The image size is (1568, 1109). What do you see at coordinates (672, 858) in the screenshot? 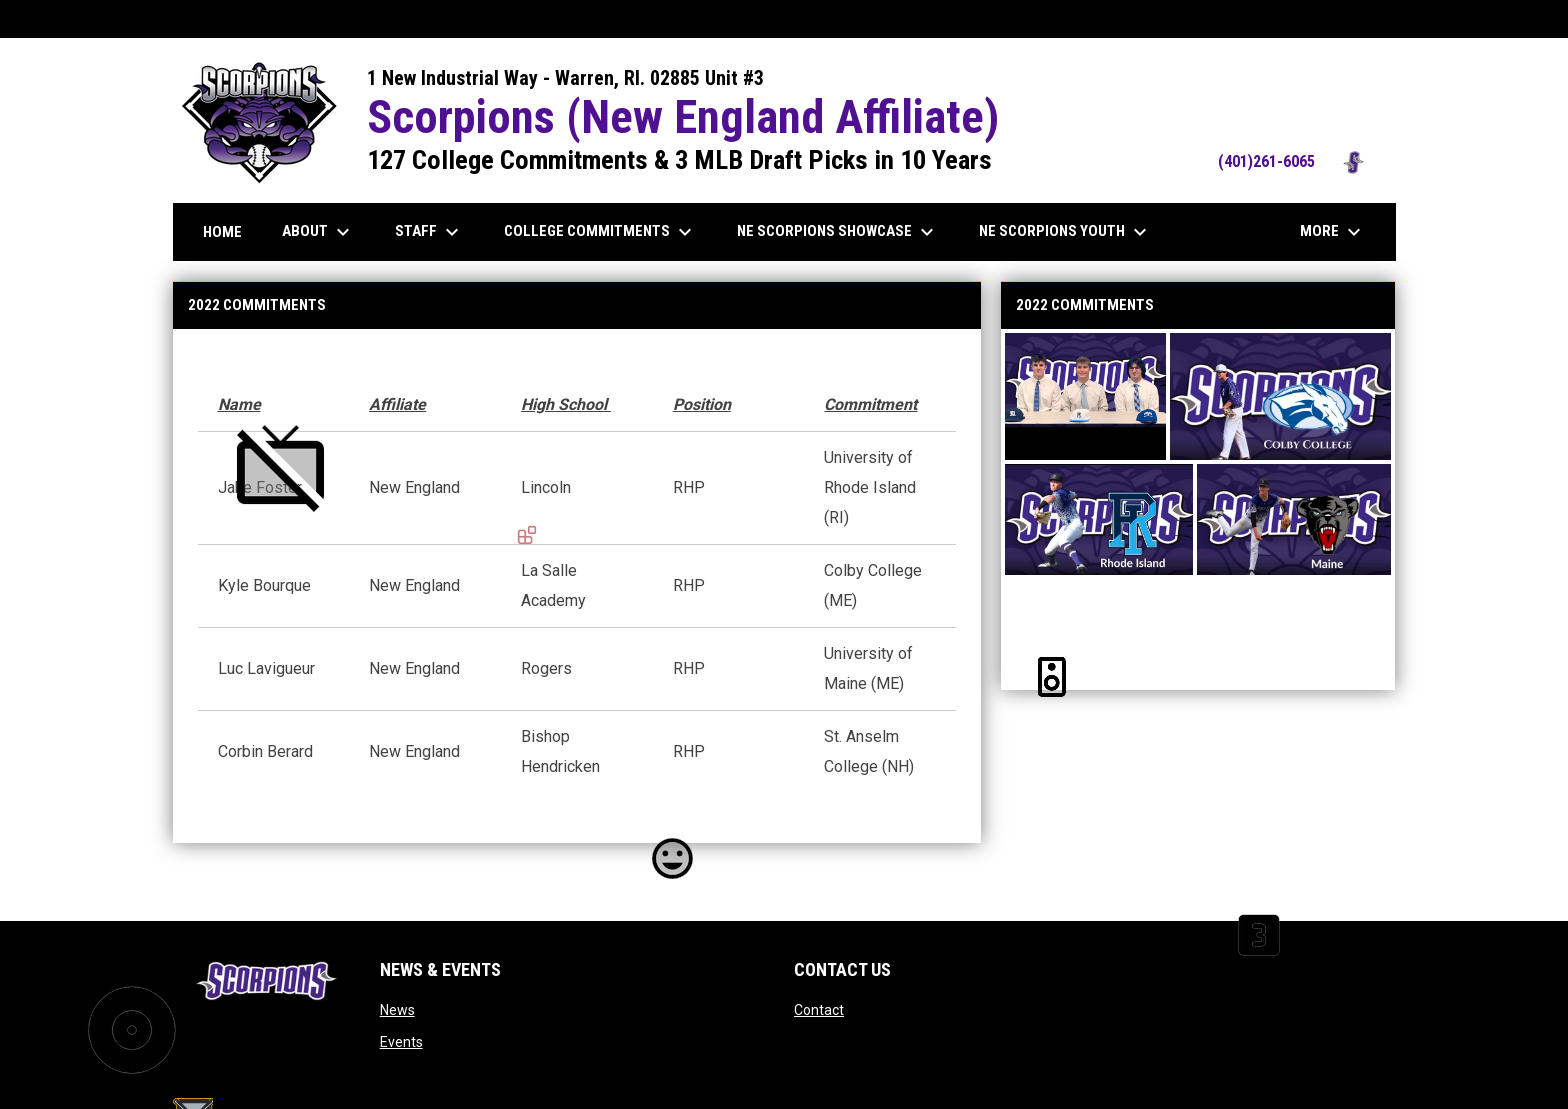
I see `tag people in a photo` at bounding box center [672, 858].